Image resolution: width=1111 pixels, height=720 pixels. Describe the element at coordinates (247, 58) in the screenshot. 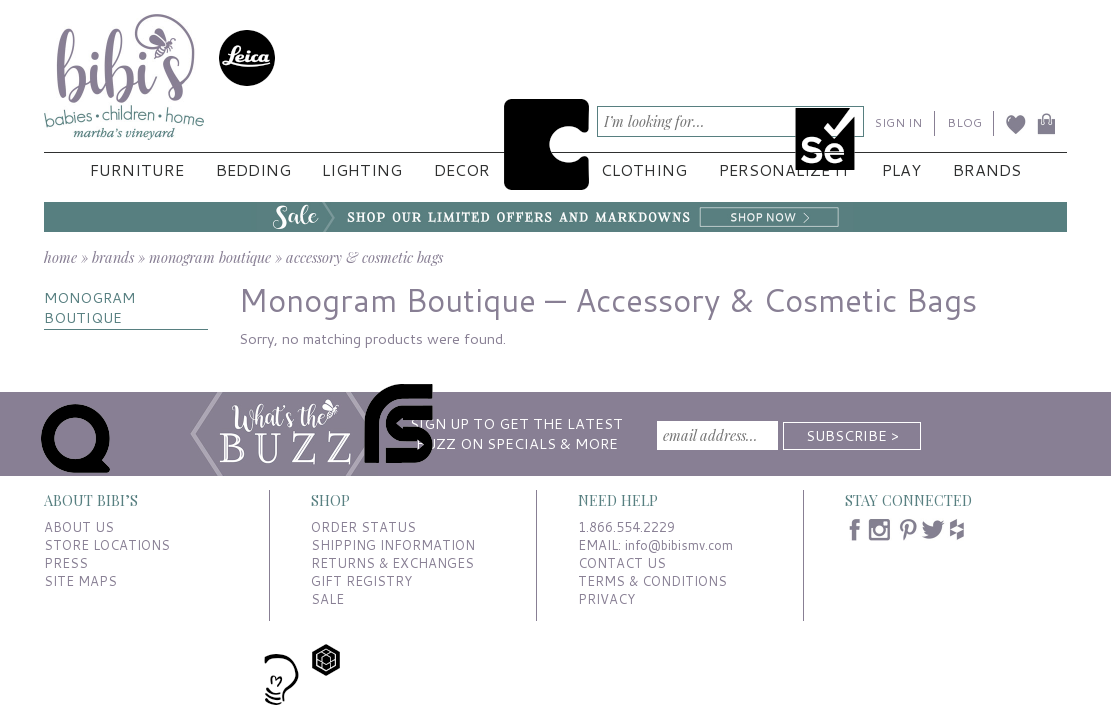

I see `leica camera brand logo` at that location.